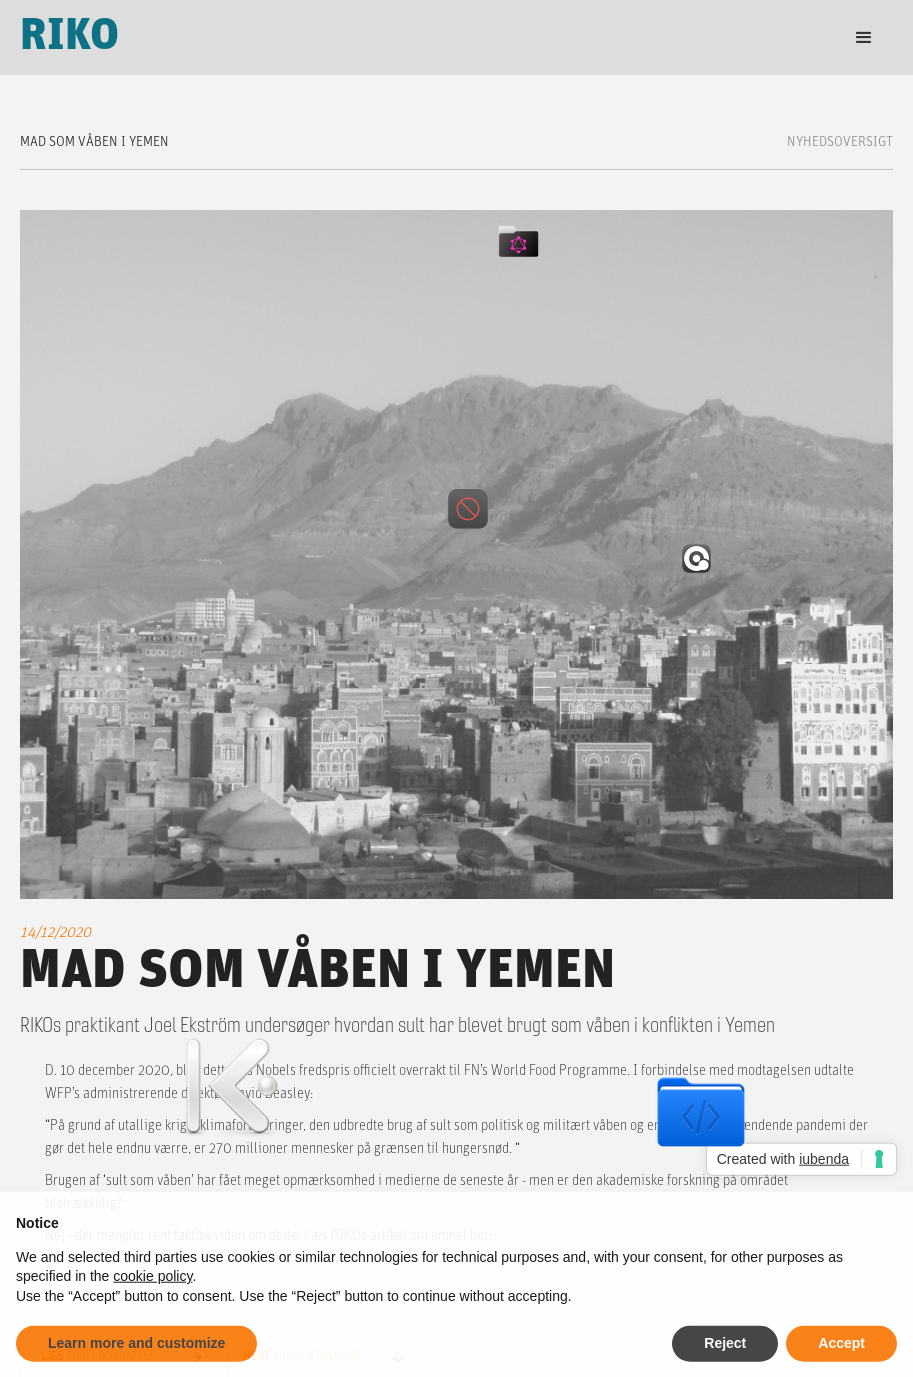 The image size is (913, 1377). I want to click on open folder containing GraphQL project files, so click(518, 242).